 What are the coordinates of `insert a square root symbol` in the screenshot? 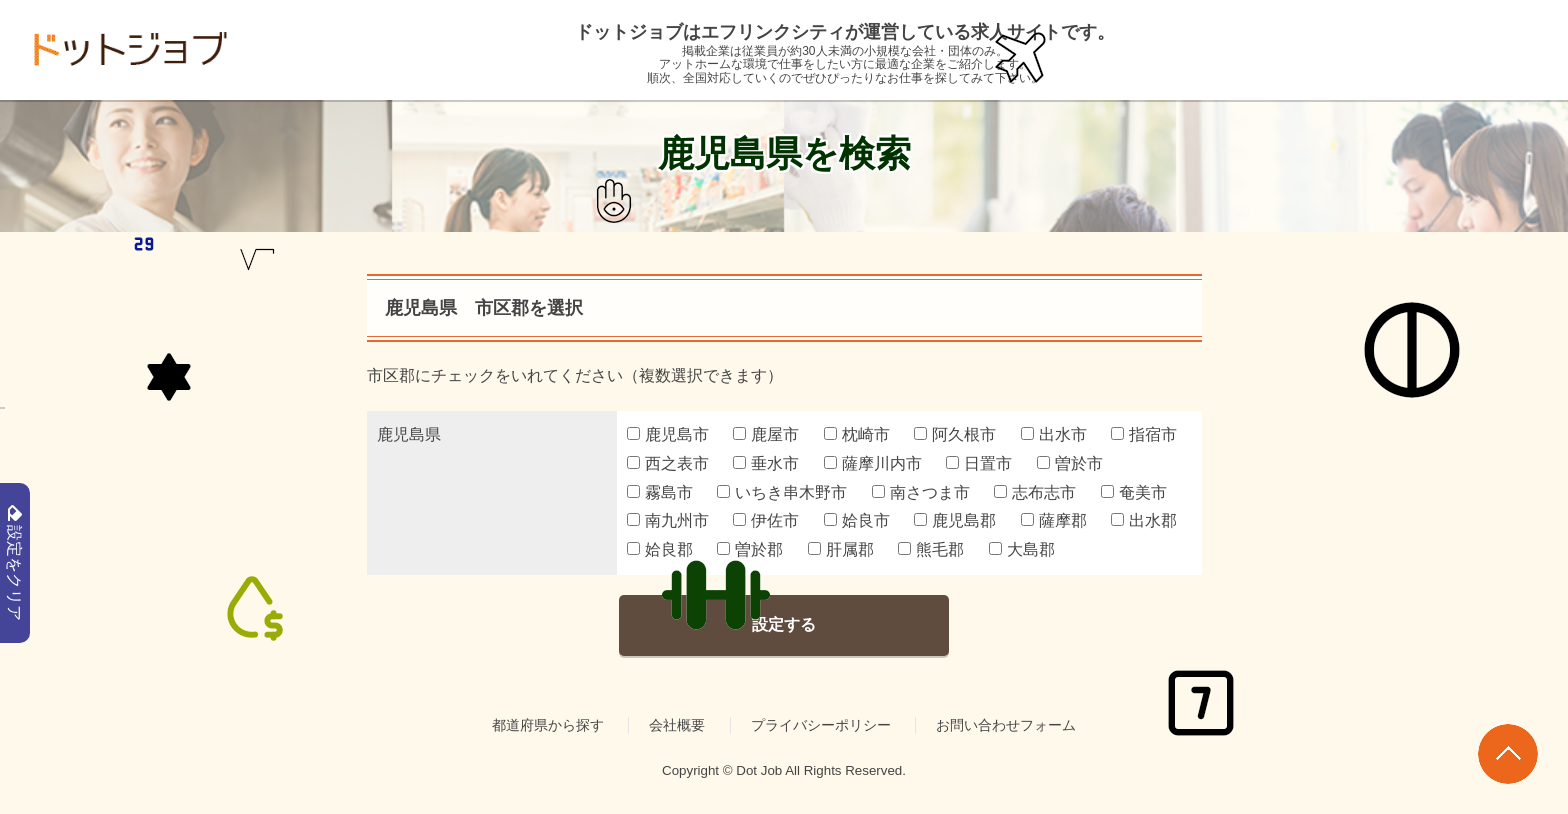 It's located at (256, 257).